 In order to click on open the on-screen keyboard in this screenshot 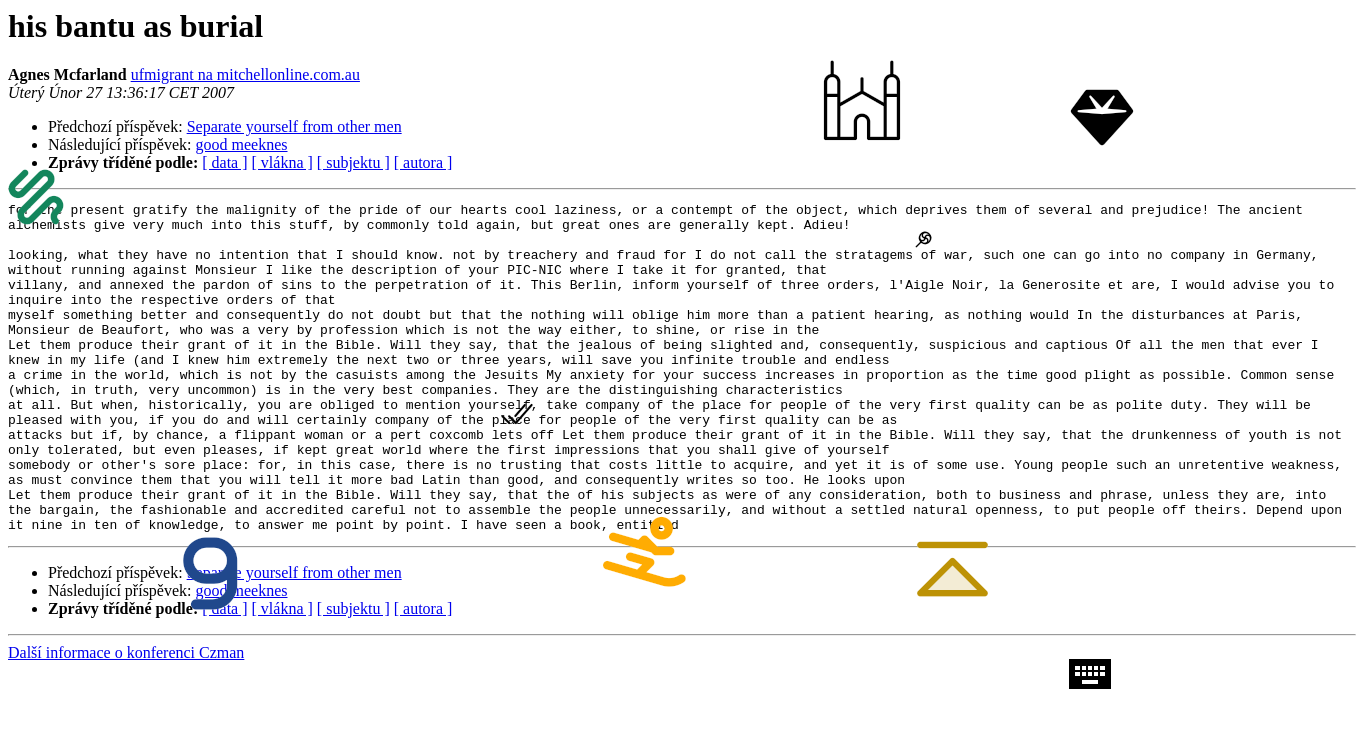, I will do `click(1090, 674)`.